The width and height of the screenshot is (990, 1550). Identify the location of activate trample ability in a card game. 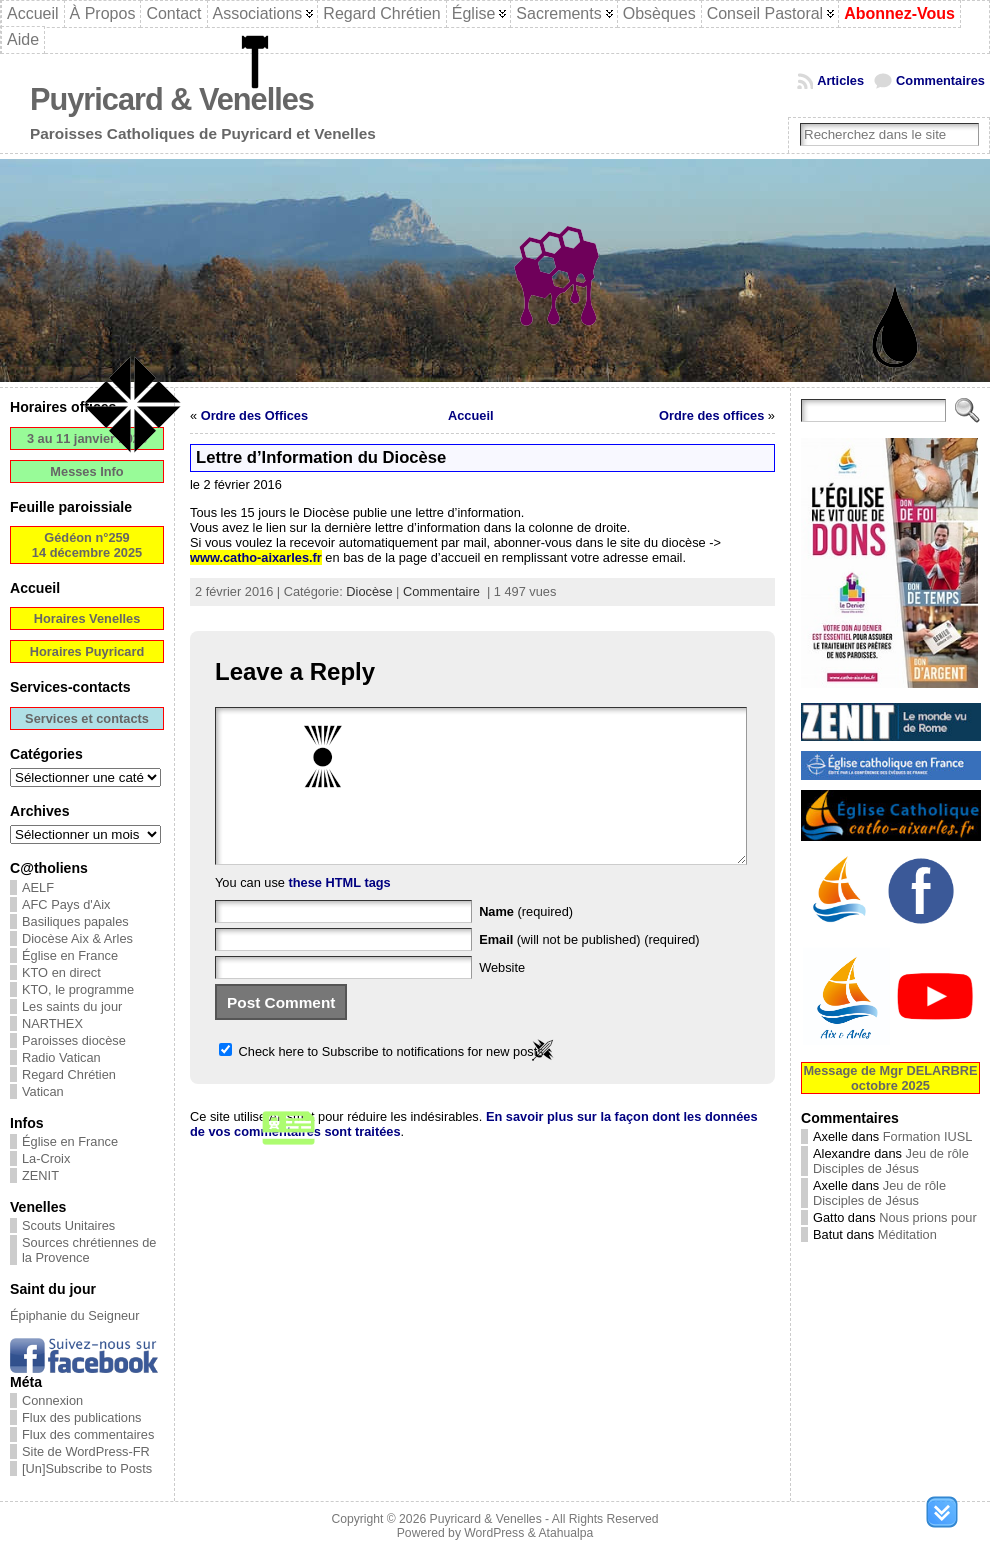
(255, 62).